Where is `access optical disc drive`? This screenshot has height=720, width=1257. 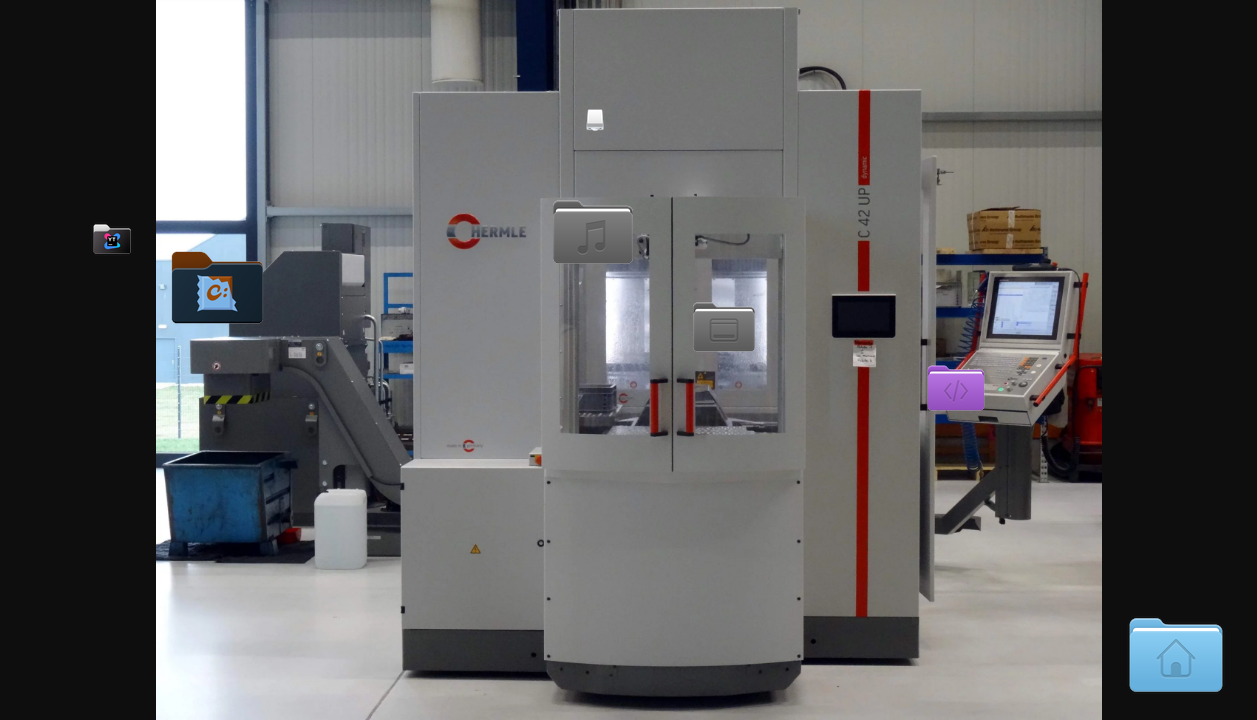 access optical disc drive is located at coordinates (594, 120).